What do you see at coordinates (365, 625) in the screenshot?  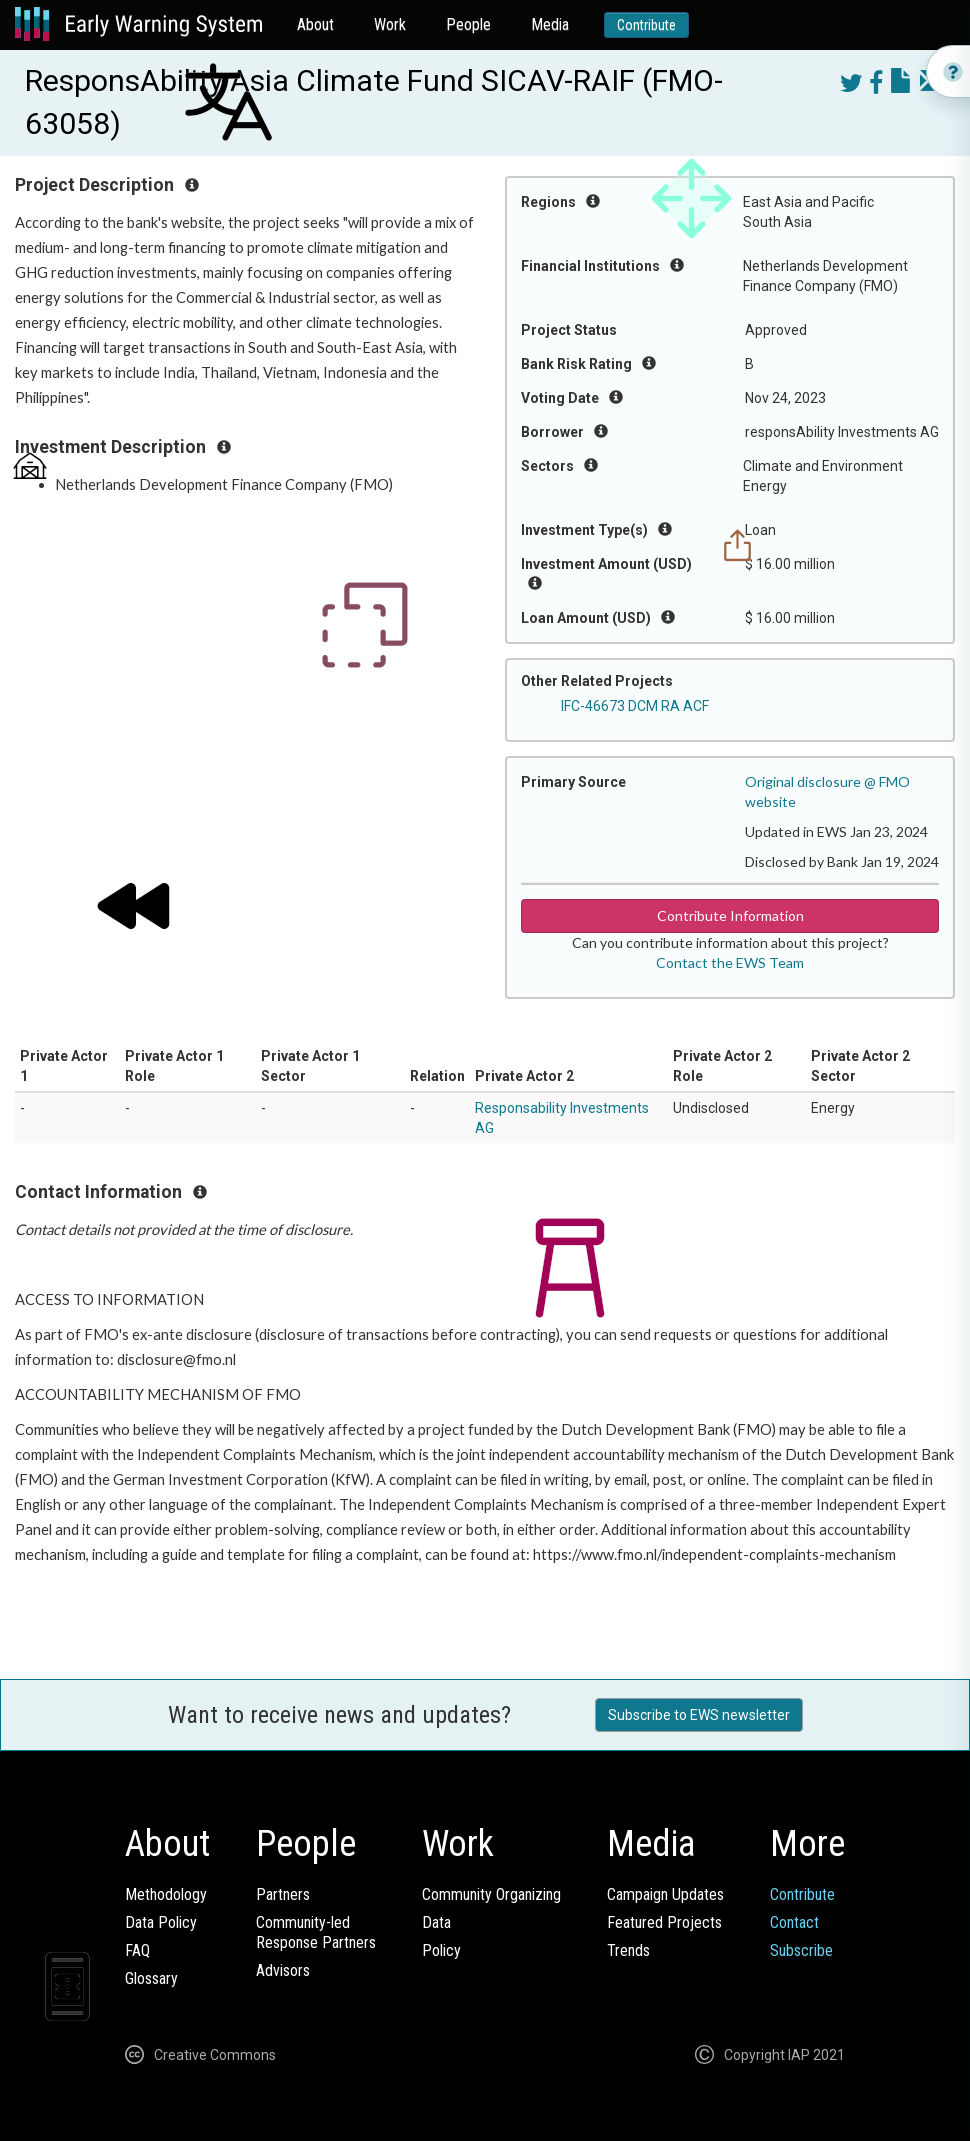 I see `bring selection to front` at bounding box center [365, 625].